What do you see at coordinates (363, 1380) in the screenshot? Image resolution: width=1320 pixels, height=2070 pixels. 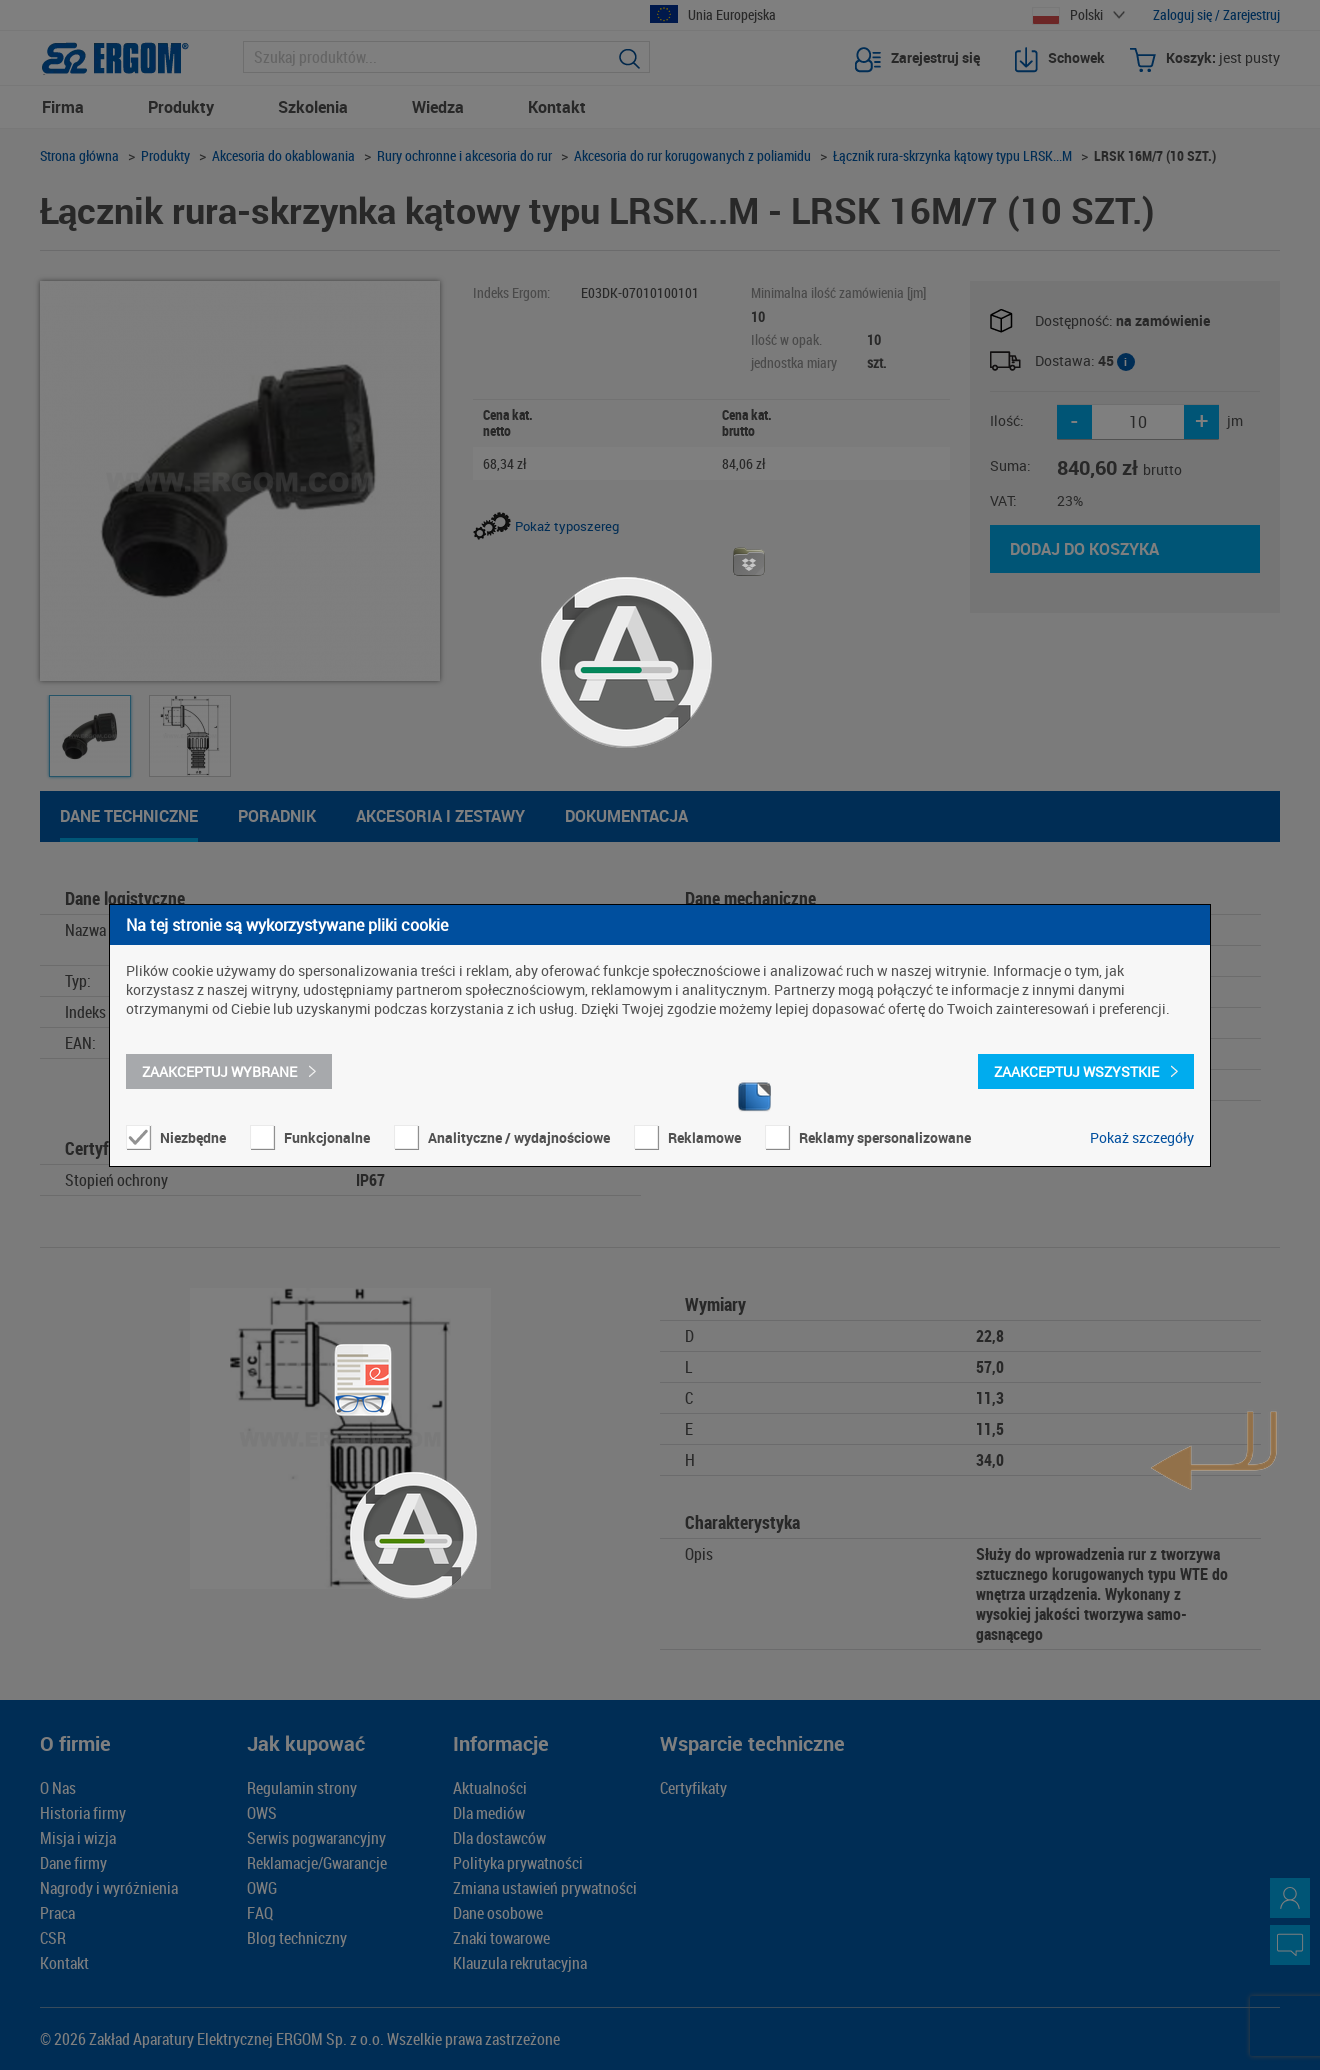 I see `open evince document viewer` at bounding box center [363, 1380].